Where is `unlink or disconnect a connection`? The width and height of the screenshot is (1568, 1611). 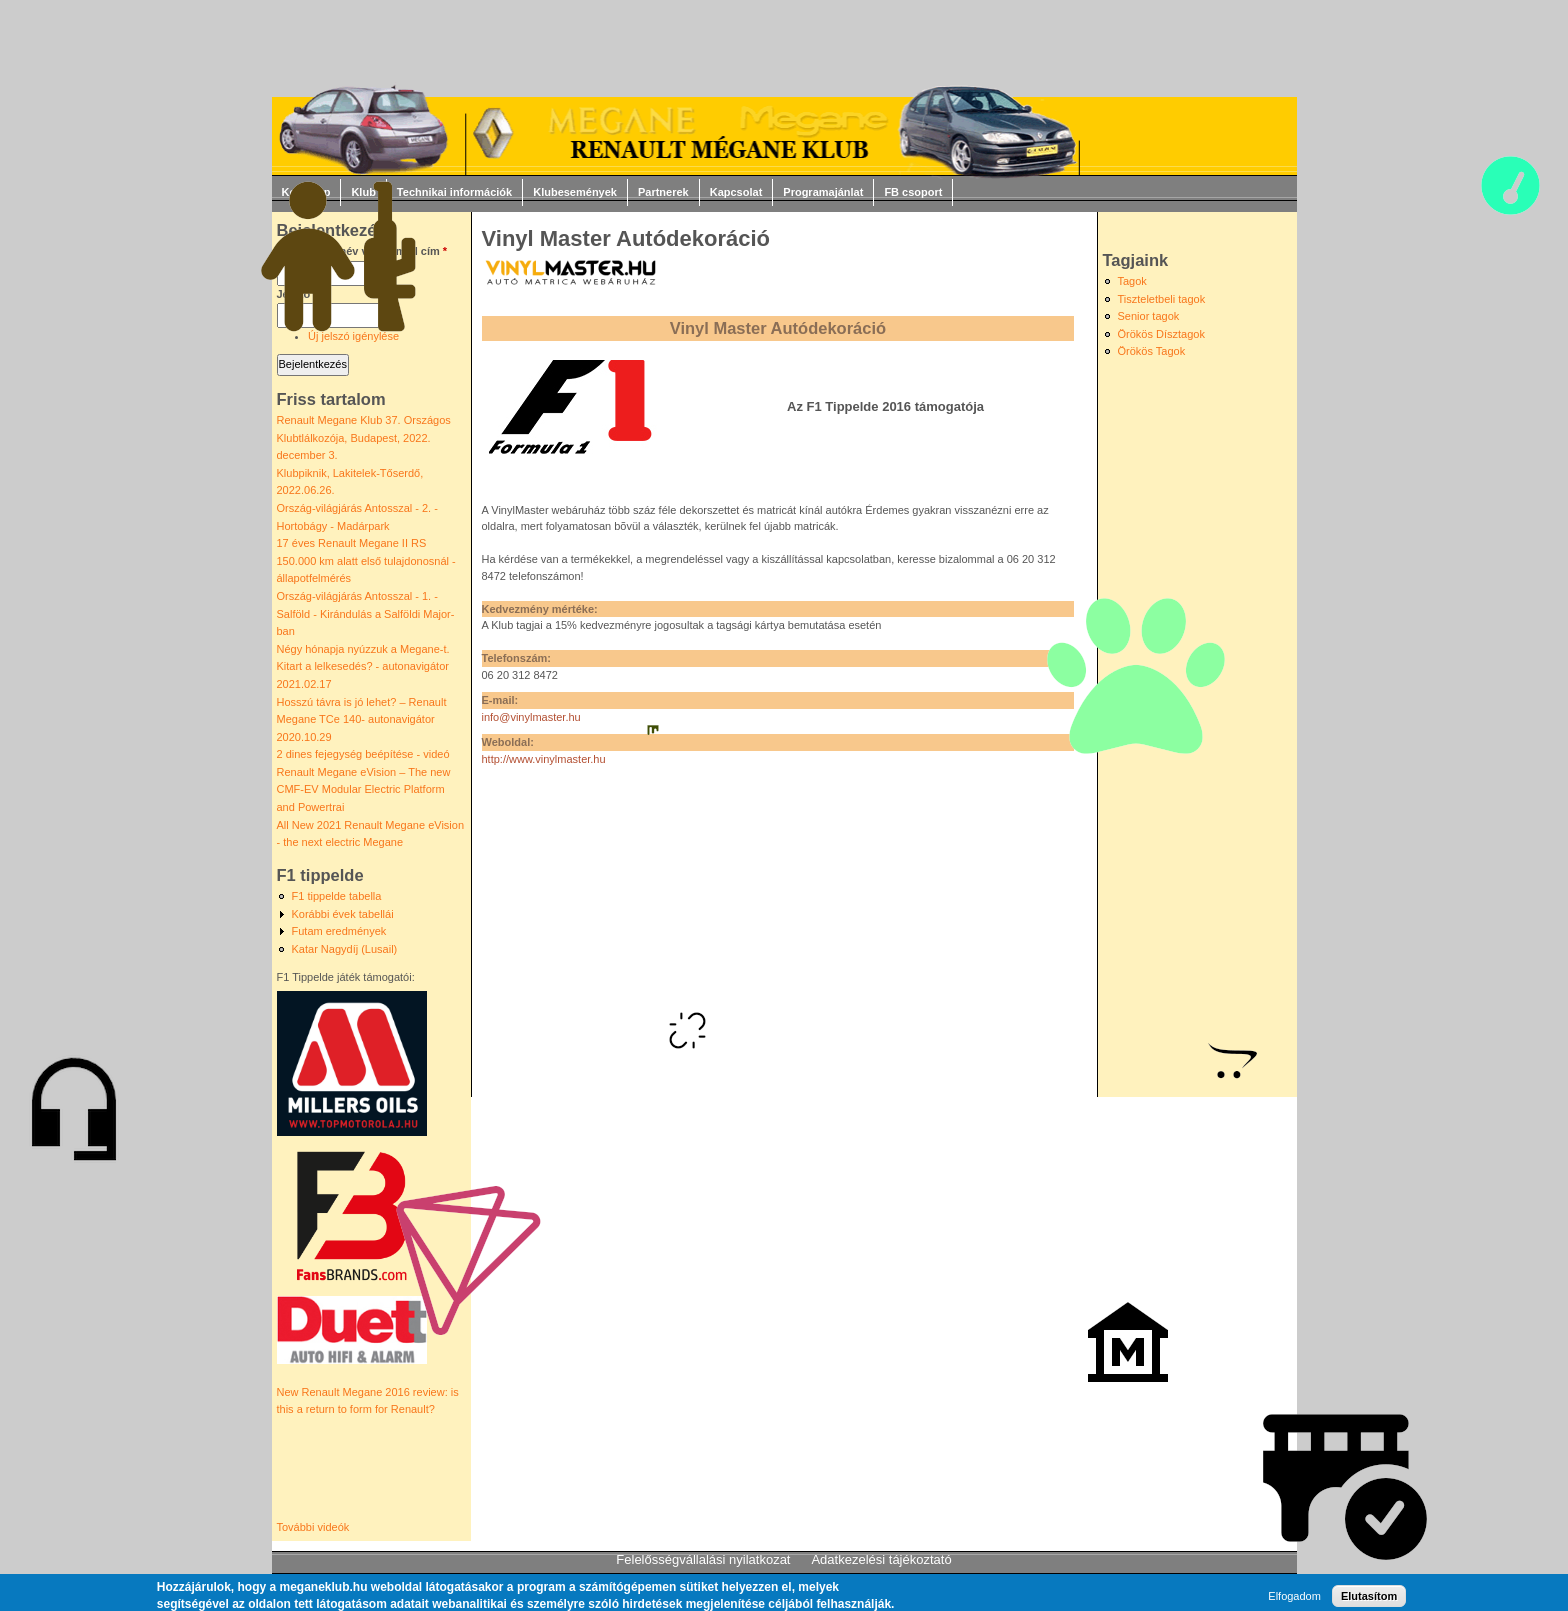
unlink or disconnect a connection is located at coordinates (687, 1030).